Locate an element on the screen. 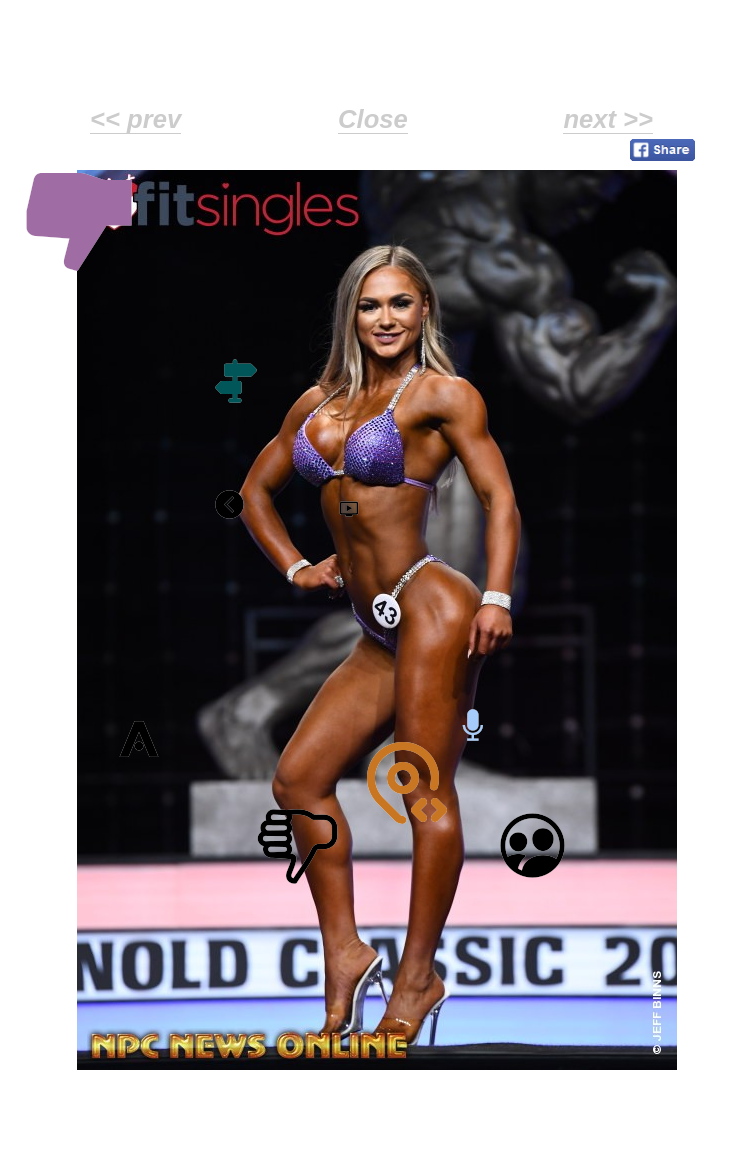 Image resolution: width=753 pixels, height=1175 pixels. dislike or downvote content is located at coordinates (79, 222).